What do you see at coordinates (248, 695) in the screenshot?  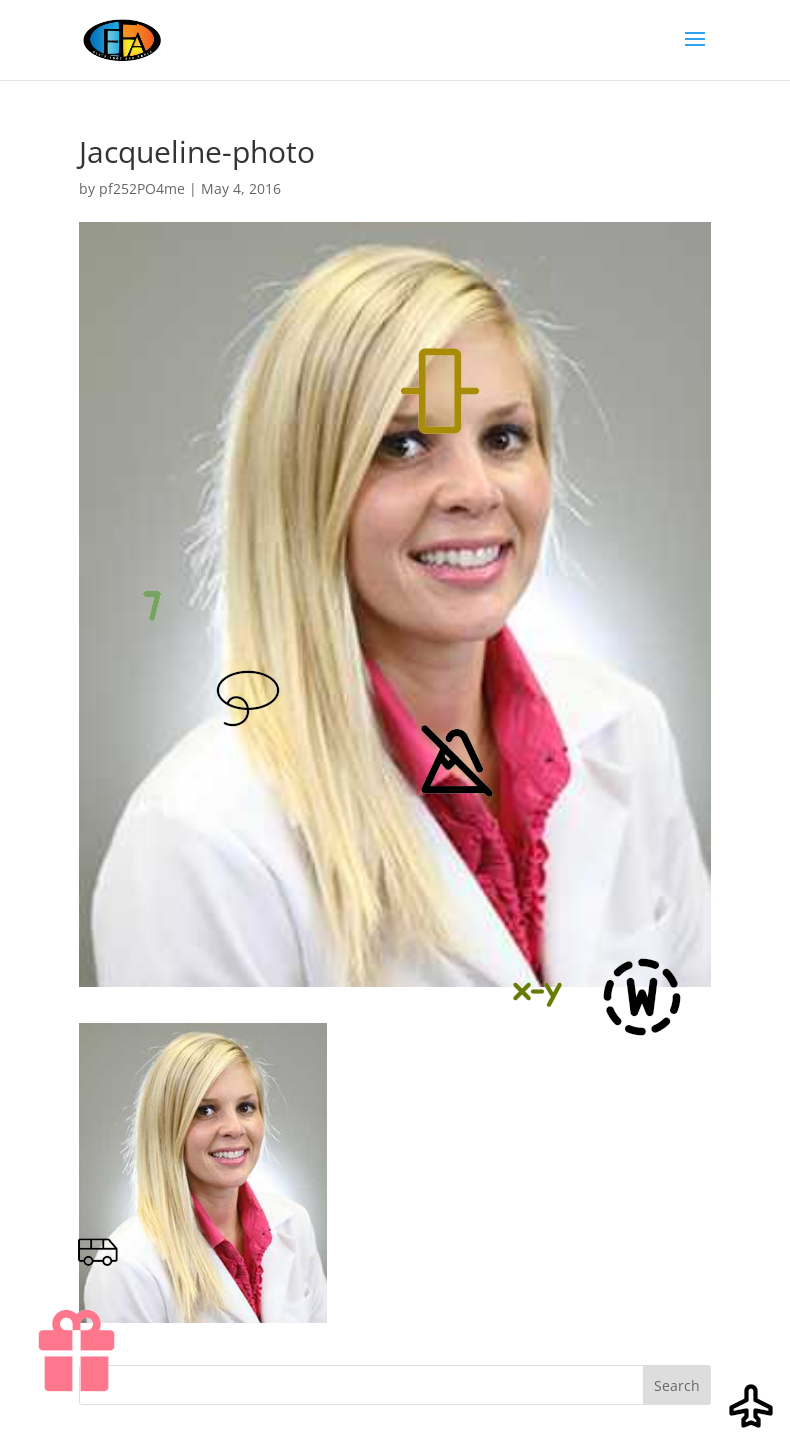 I see `freeform selection tool` at bounding box center [248, 695].